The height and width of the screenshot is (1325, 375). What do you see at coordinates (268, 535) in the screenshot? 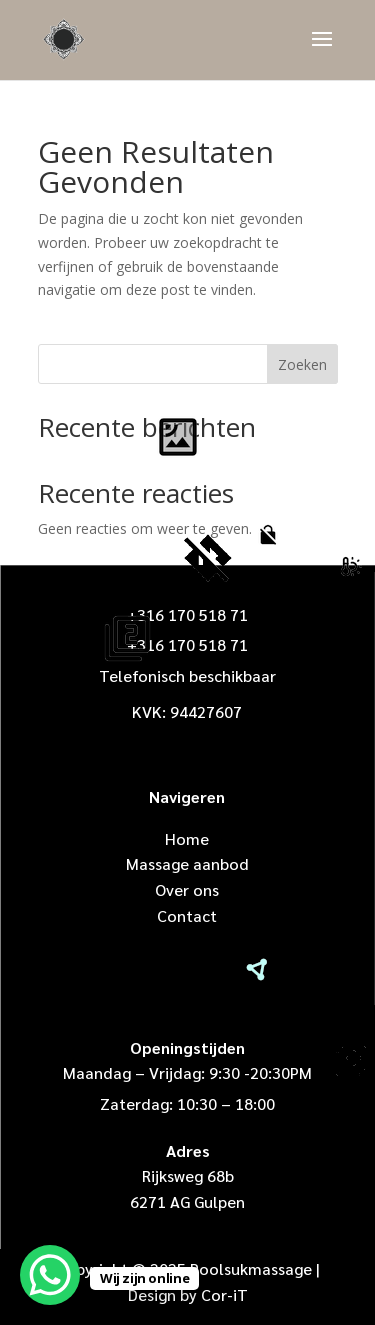
I see `indicates an unsecured or unencrypted connection` at bounding box center [268, 535].